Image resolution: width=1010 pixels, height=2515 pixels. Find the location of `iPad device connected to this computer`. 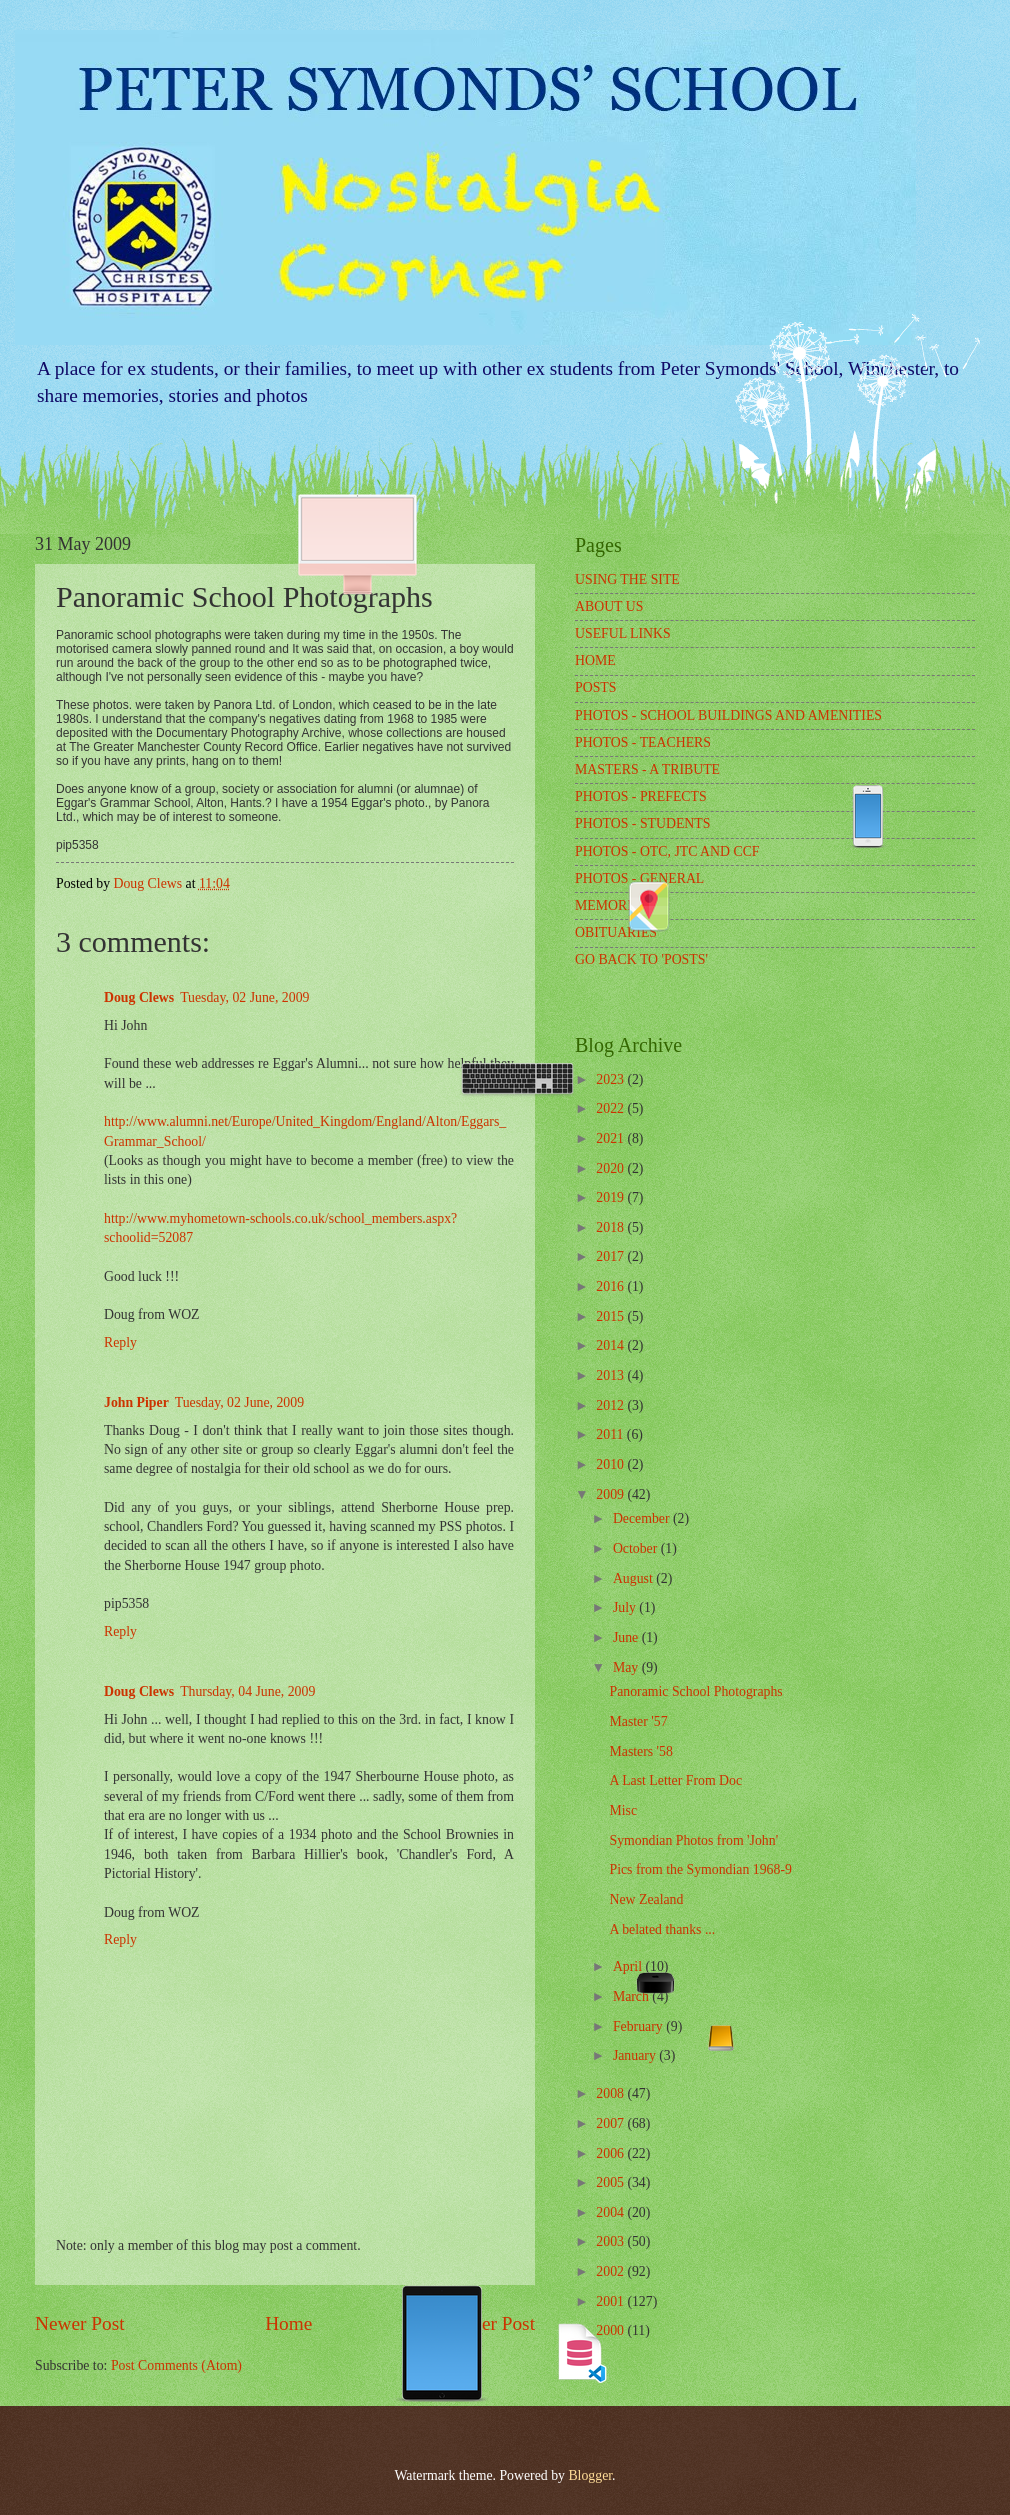

iPad device connected to this computer is located at coordinates (442, 2344).